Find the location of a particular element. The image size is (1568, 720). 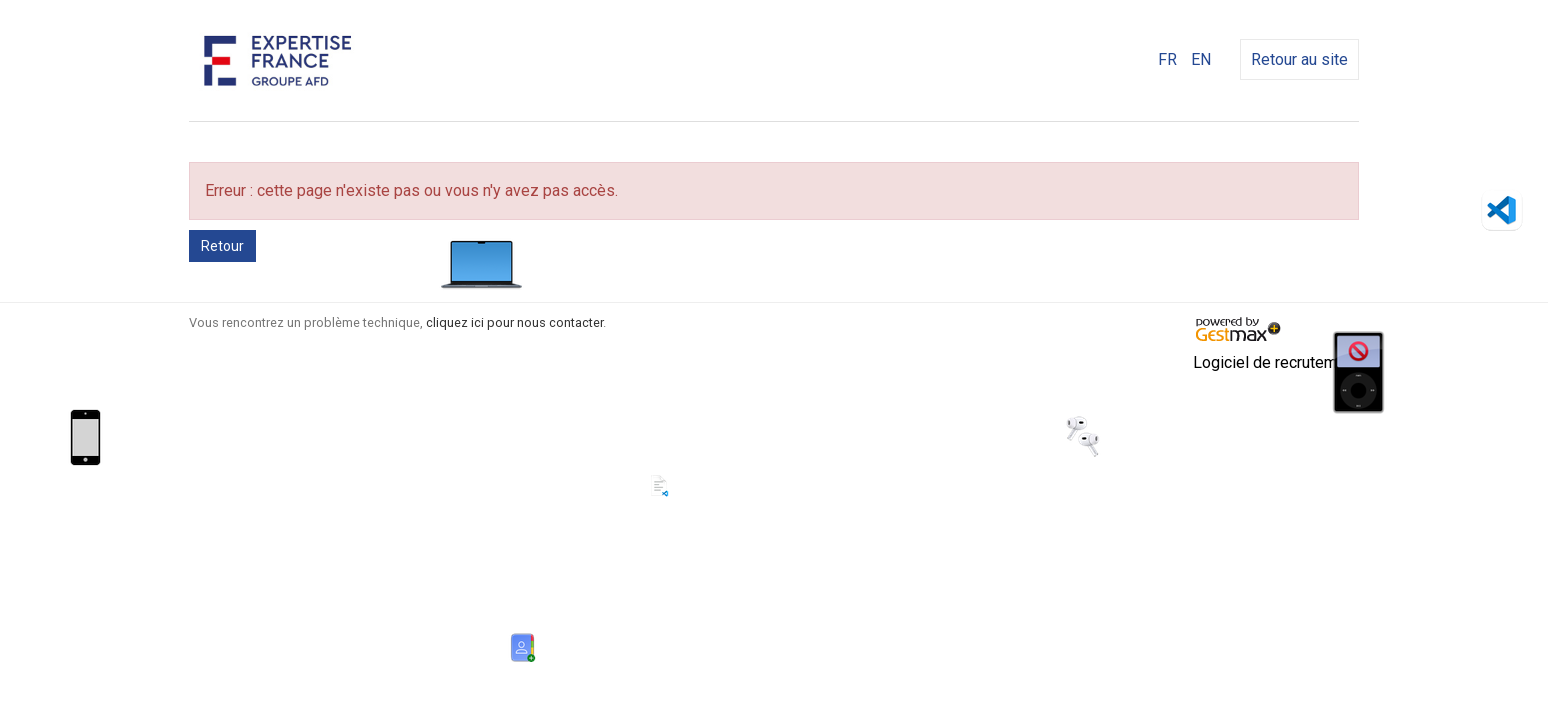

iPod Touch device in sidebar navigation is located at coordinates (85, 437).